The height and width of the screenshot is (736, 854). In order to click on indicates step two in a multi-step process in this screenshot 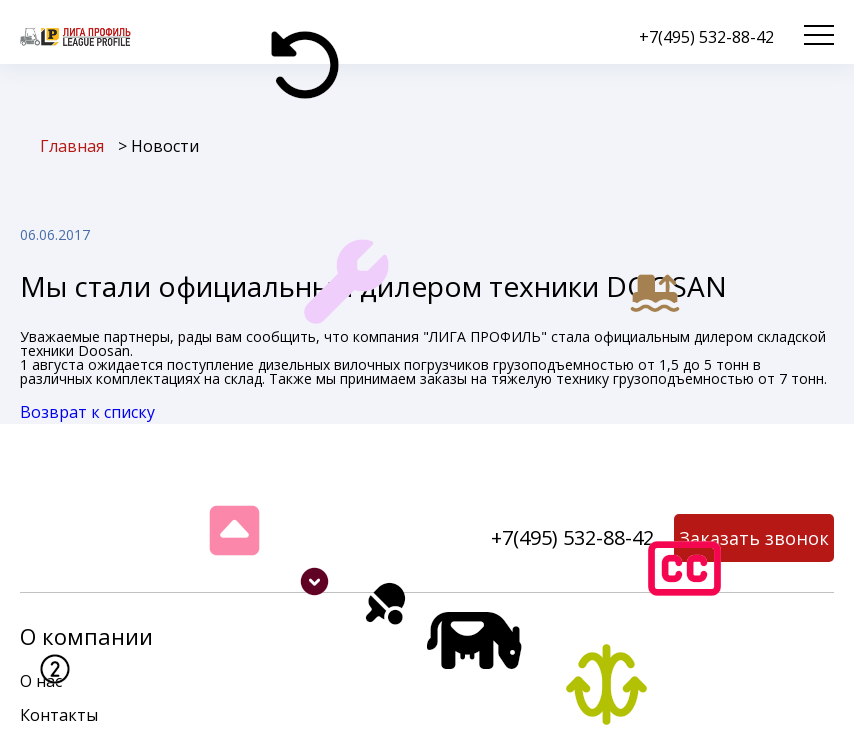, I will do `click(55, 669)`.